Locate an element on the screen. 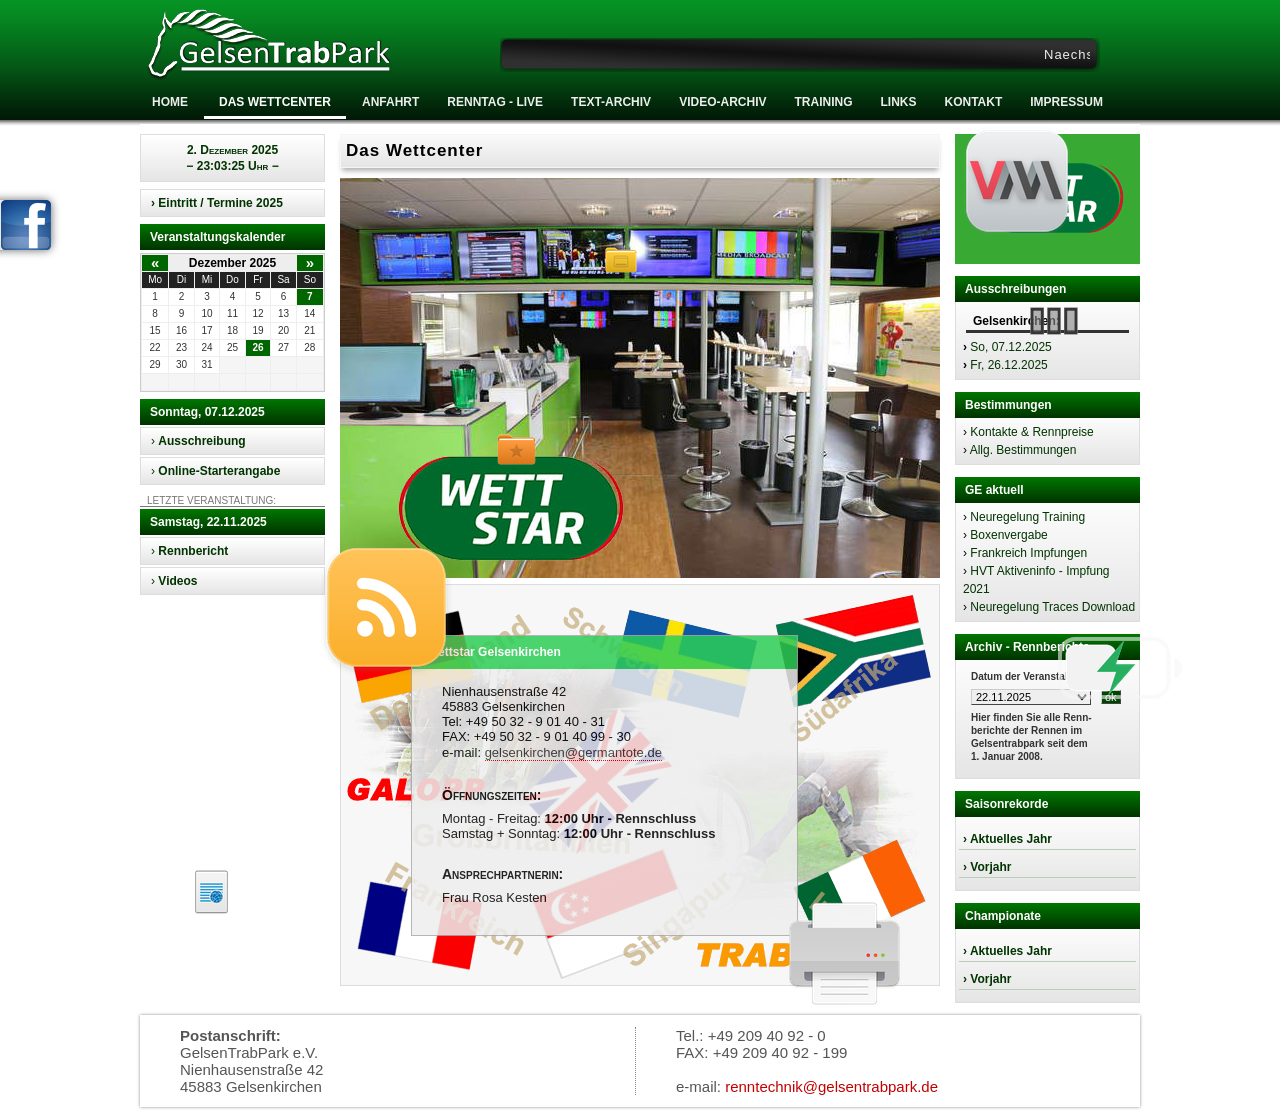 The height and width of the screenshot is (1119, 1280). access RSS feed settings is located at coordinates (386, 609).